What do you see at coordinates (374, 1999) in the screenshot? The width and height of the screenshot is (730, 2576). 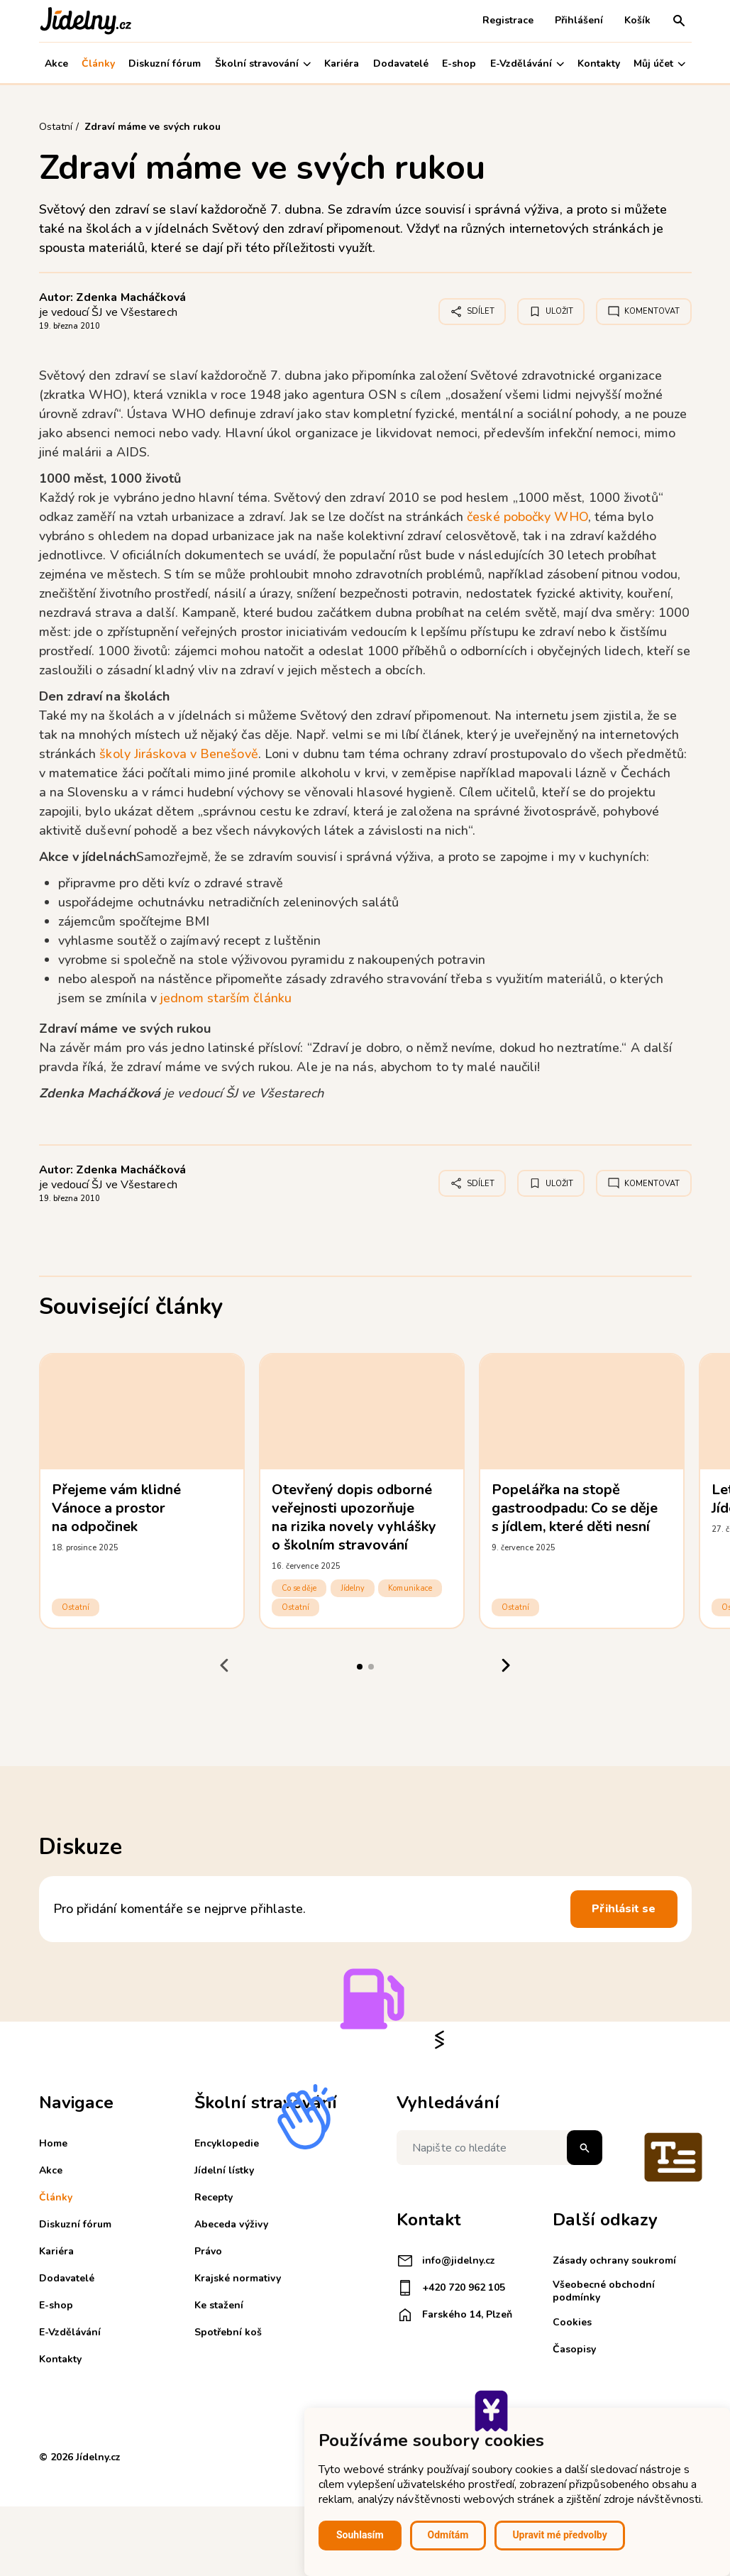 I see `find nearby gas stations` at bounding box center [374, 1999].